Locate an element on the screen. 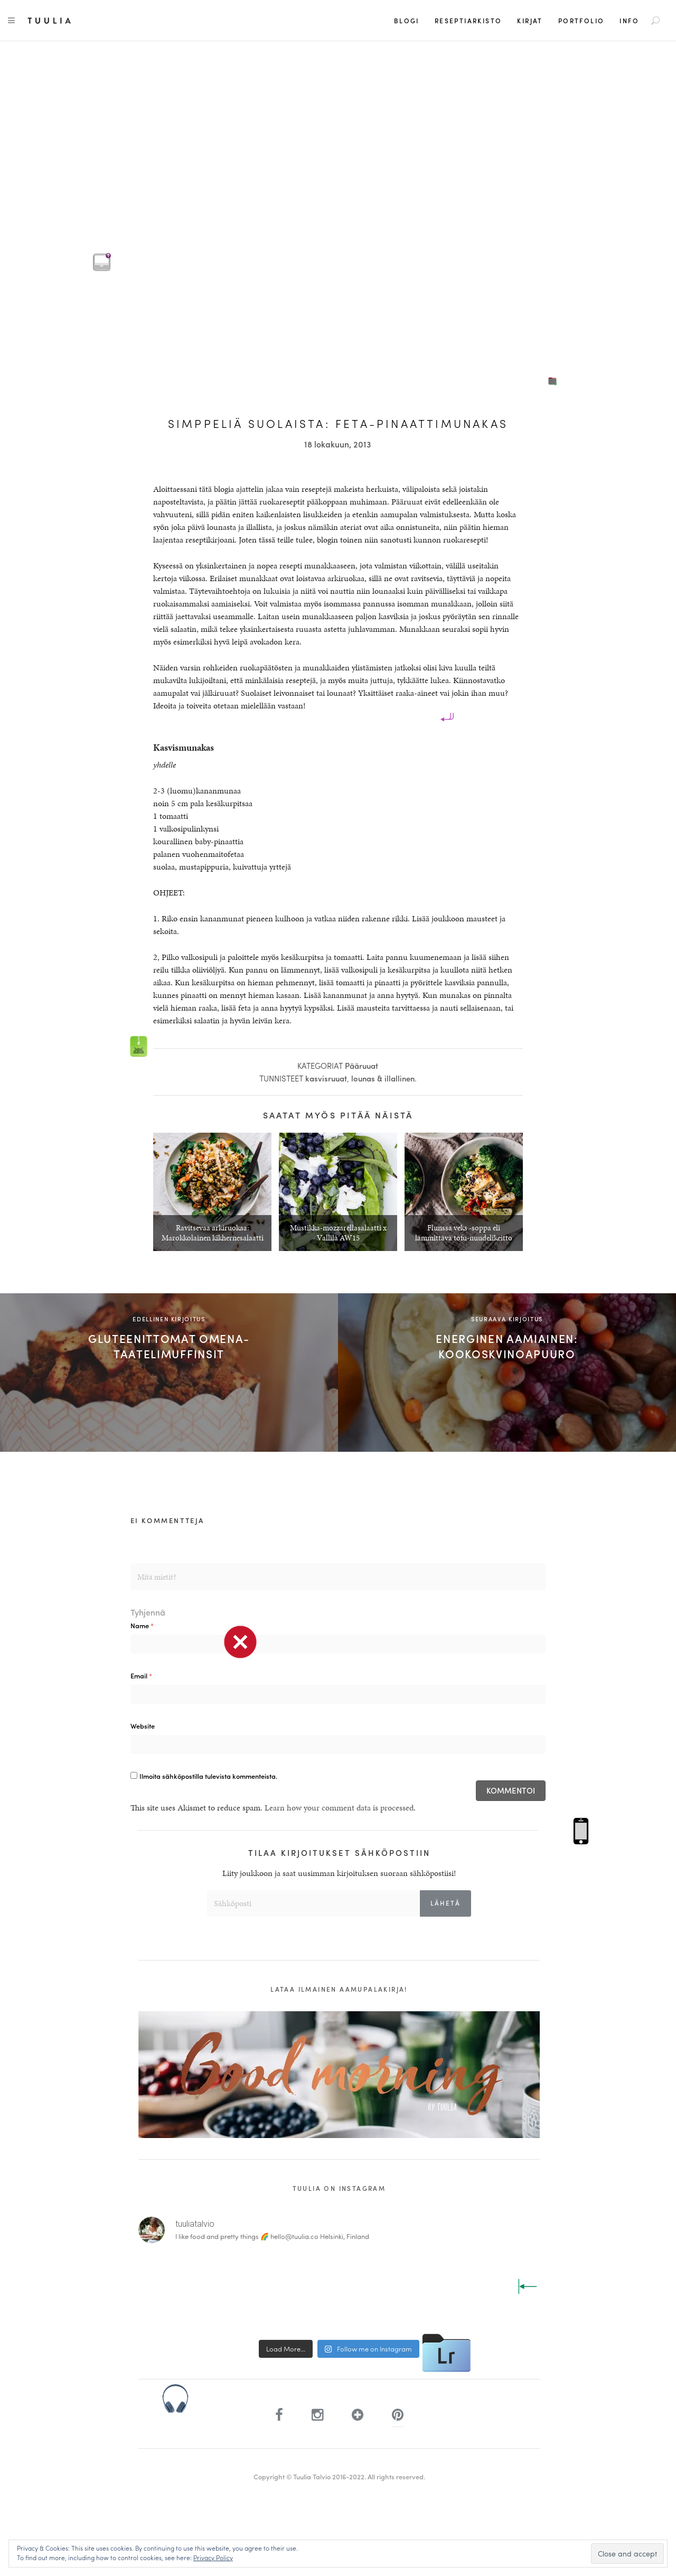 The image size is (676, 2576). close the current window or dialog is located at coordinates (240, 1642).